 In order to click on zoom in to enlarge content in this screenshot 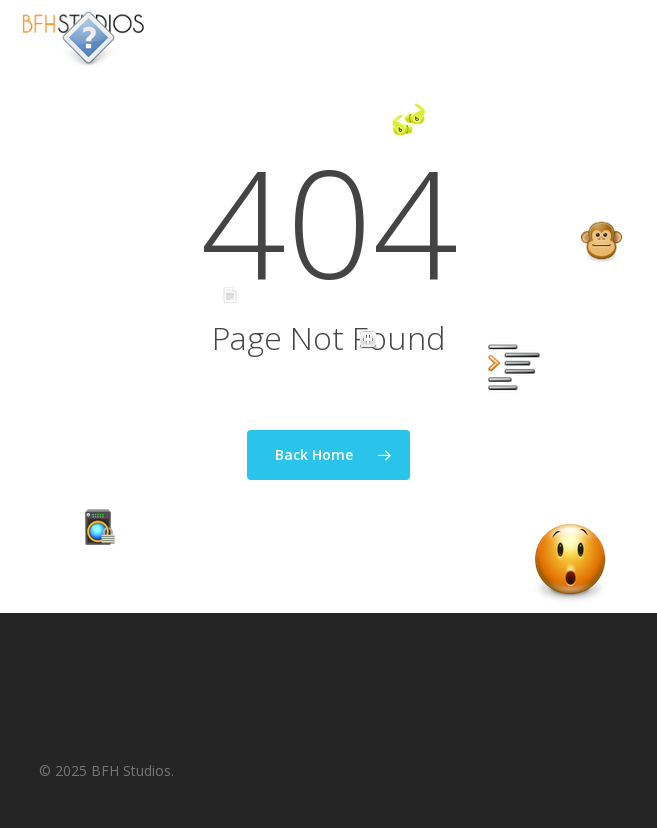, I will do `click(368, 339)`.